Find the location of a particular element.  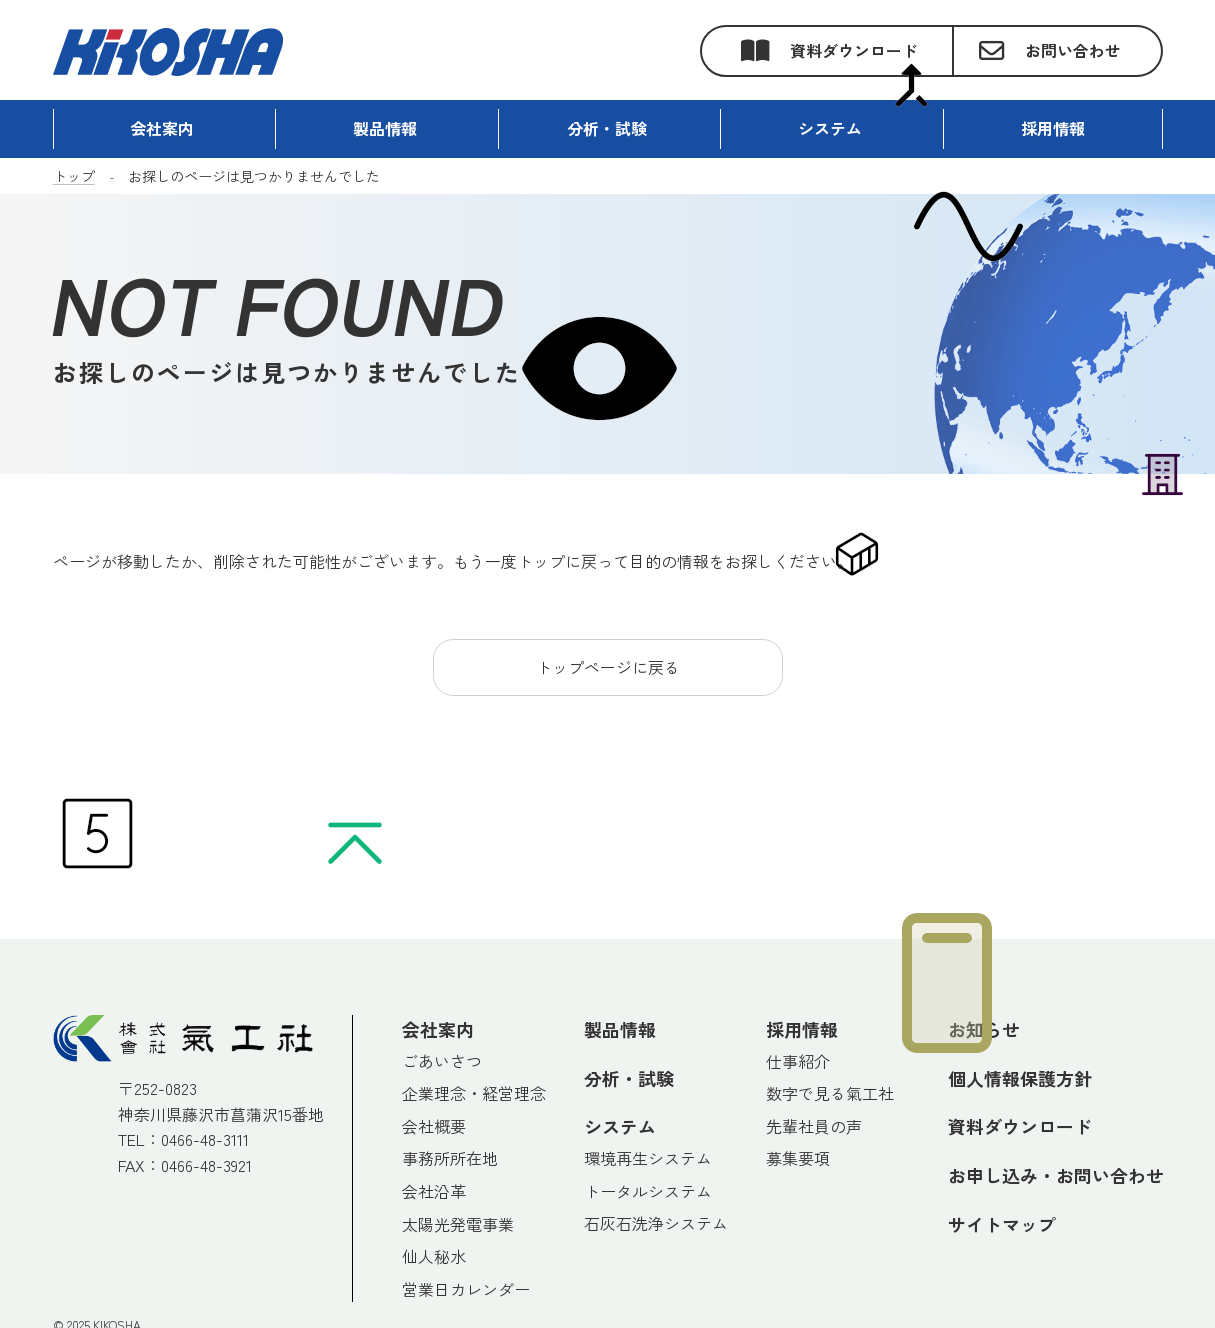

view container or package details is located at coordinates (857, 554).